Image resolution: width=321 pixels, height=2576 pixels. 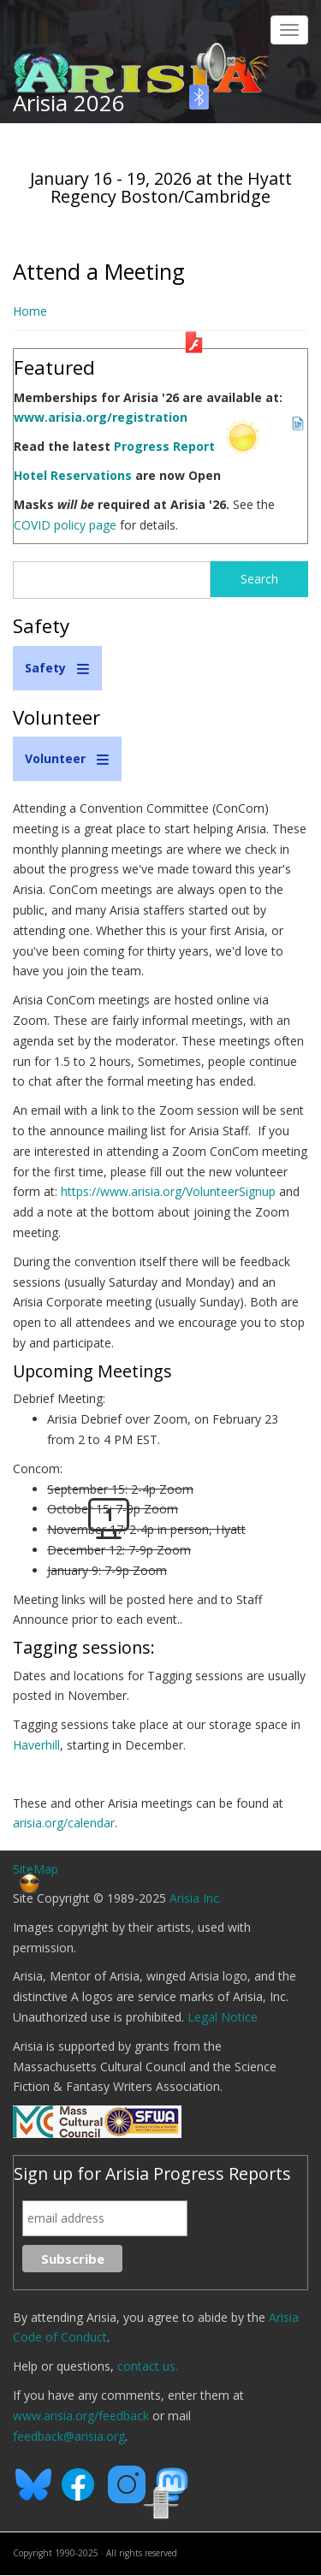 I want to click on indicates a "cool" or confident mood in messaging, so click(x=29, y=1884).